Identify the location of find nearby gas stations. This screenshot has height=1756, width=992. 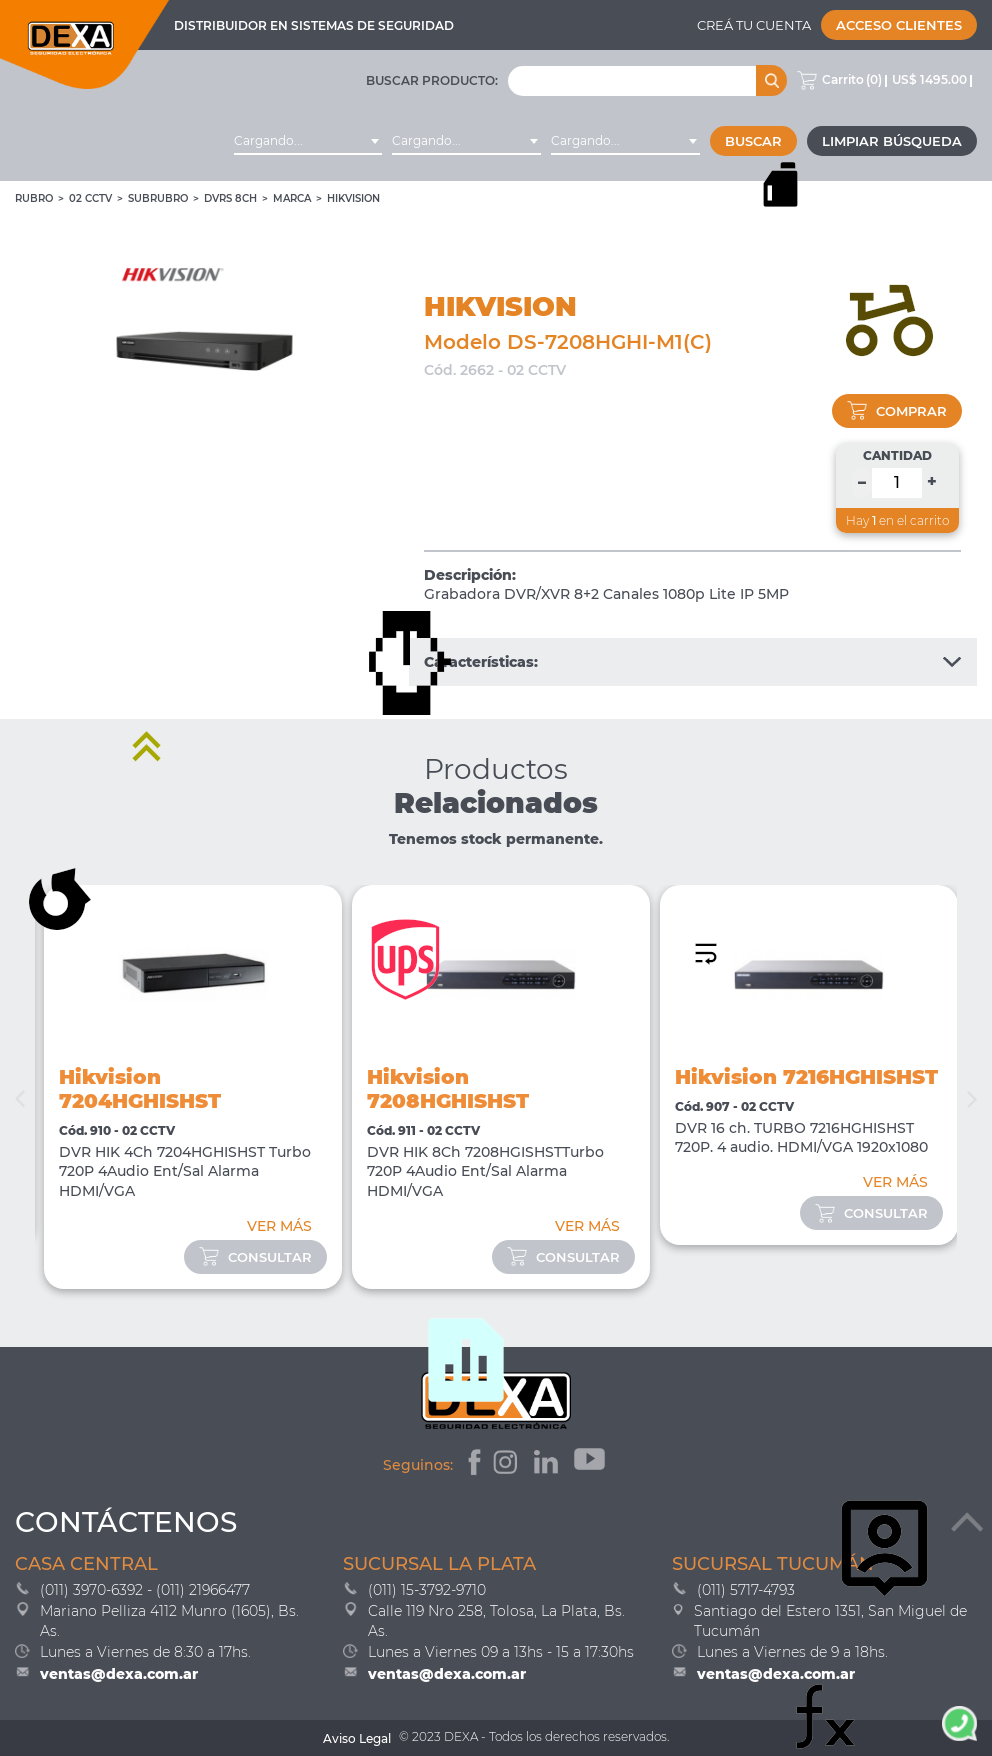
(780, 185).